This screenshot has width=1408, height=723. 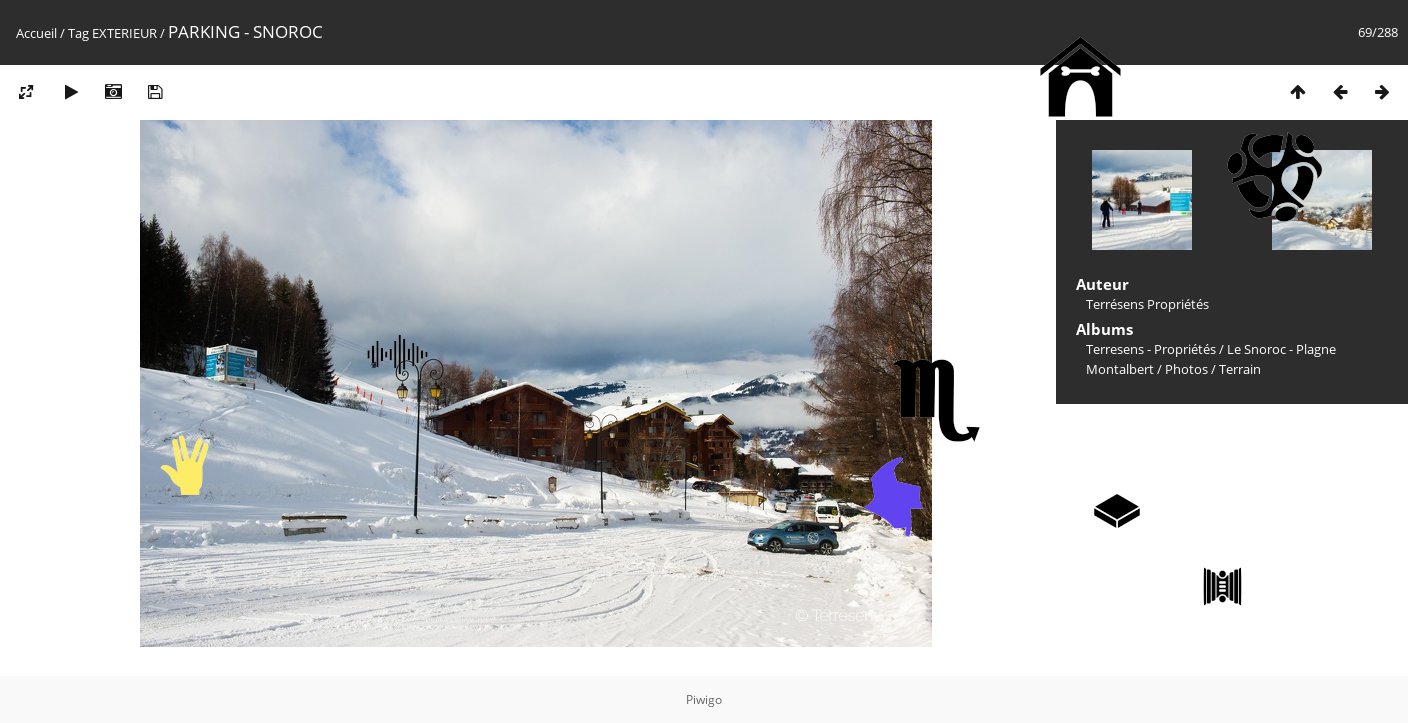 What do you see at coordinates (1274, 176) in the screenshot?
I see `indicates a multi-attack or combo ability in a game` at bounding box center [1274, 176].